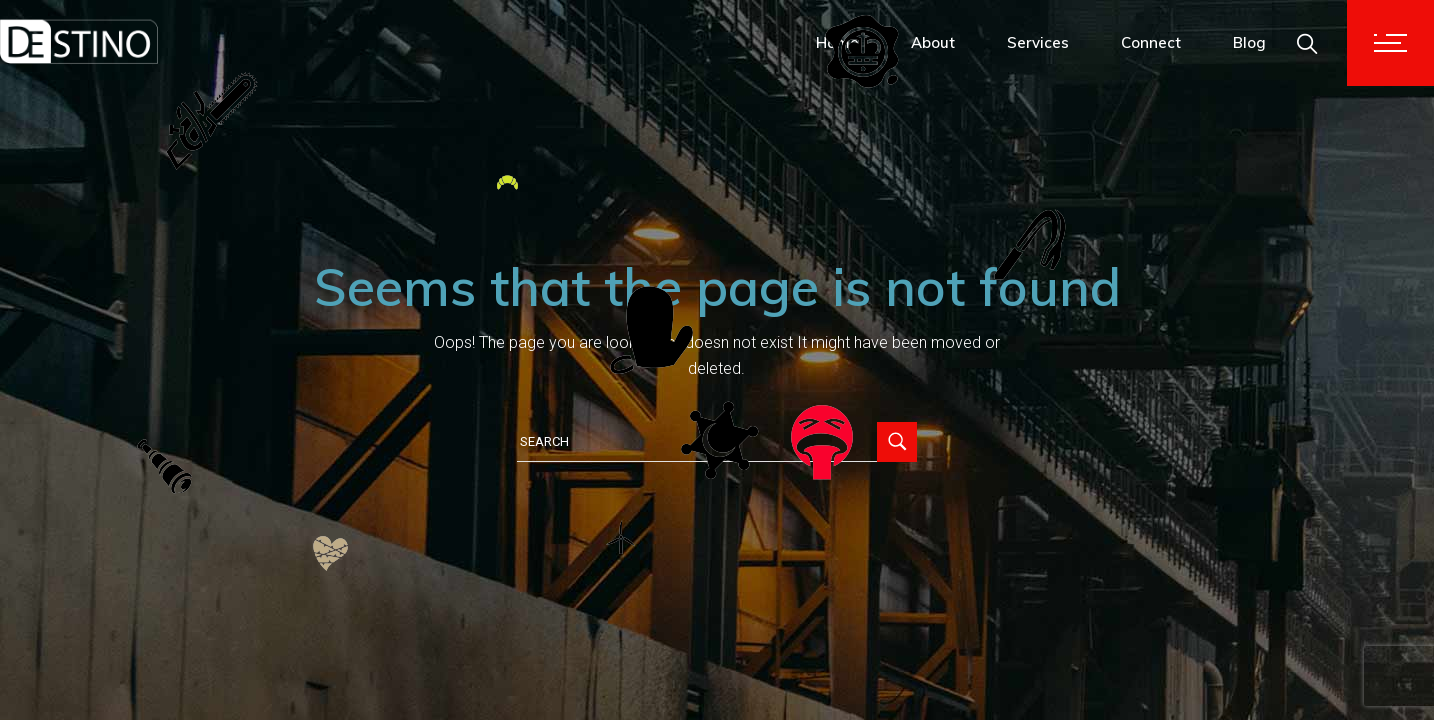  Describe the element at coordinates (822, 442) in the screenshot. I see `indicates nausea or sickness status effect` at that location.